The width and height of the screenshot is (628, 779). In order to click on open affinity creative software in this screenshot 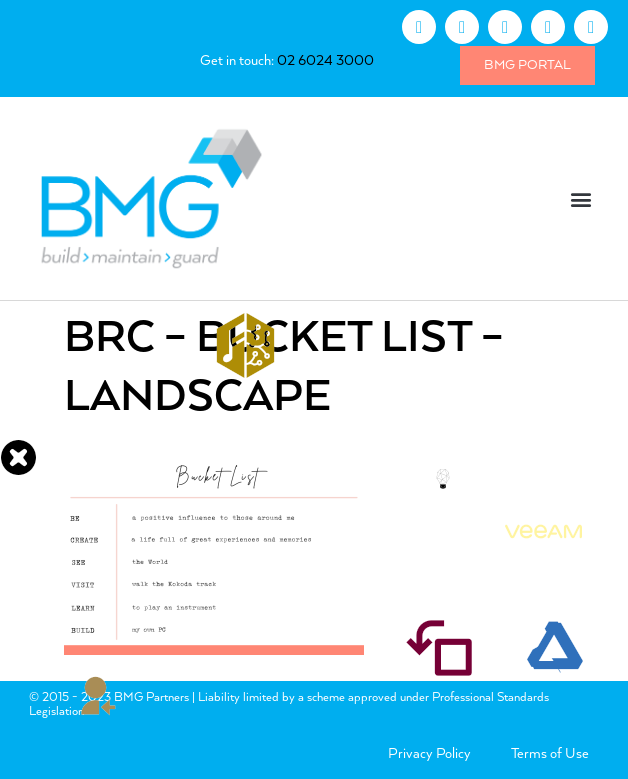, I will do `click(555, 647)`.